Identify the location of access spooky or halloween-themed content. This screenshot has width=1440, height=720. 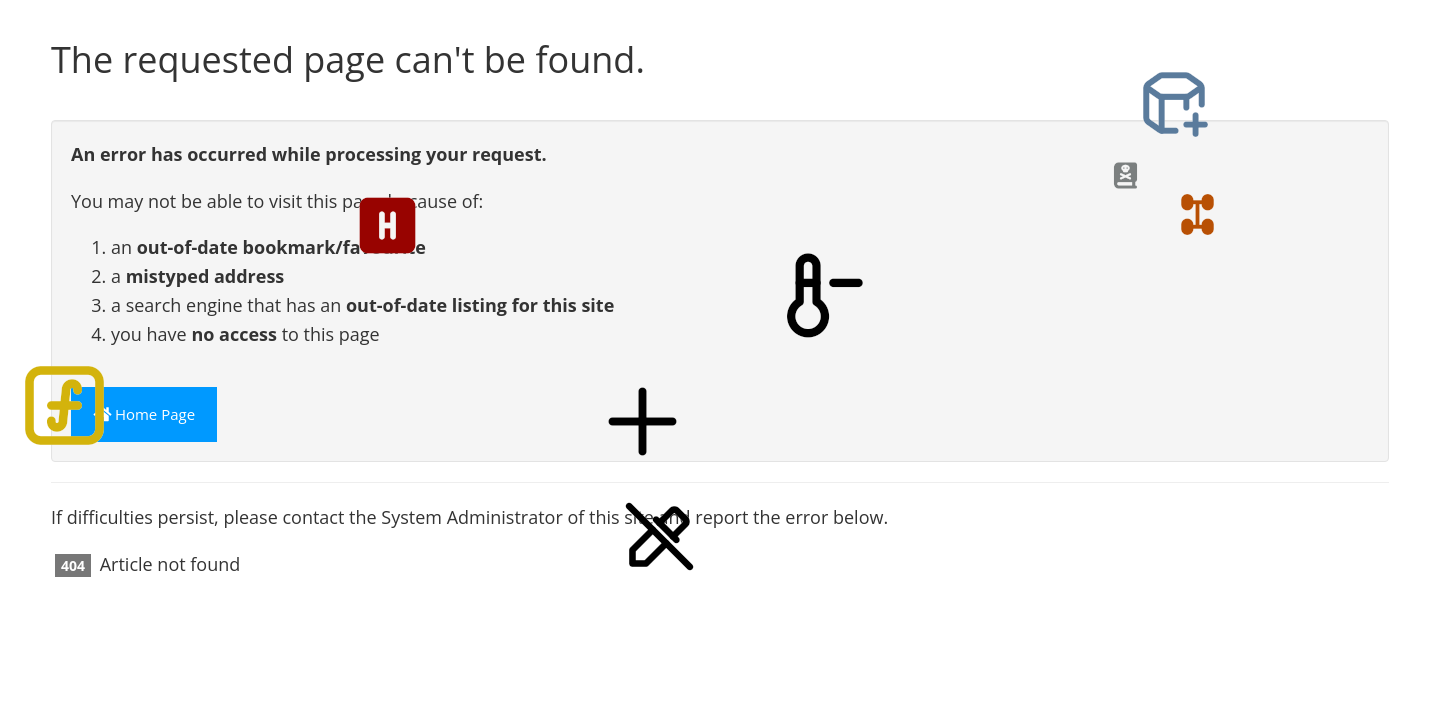
(1125, 175).